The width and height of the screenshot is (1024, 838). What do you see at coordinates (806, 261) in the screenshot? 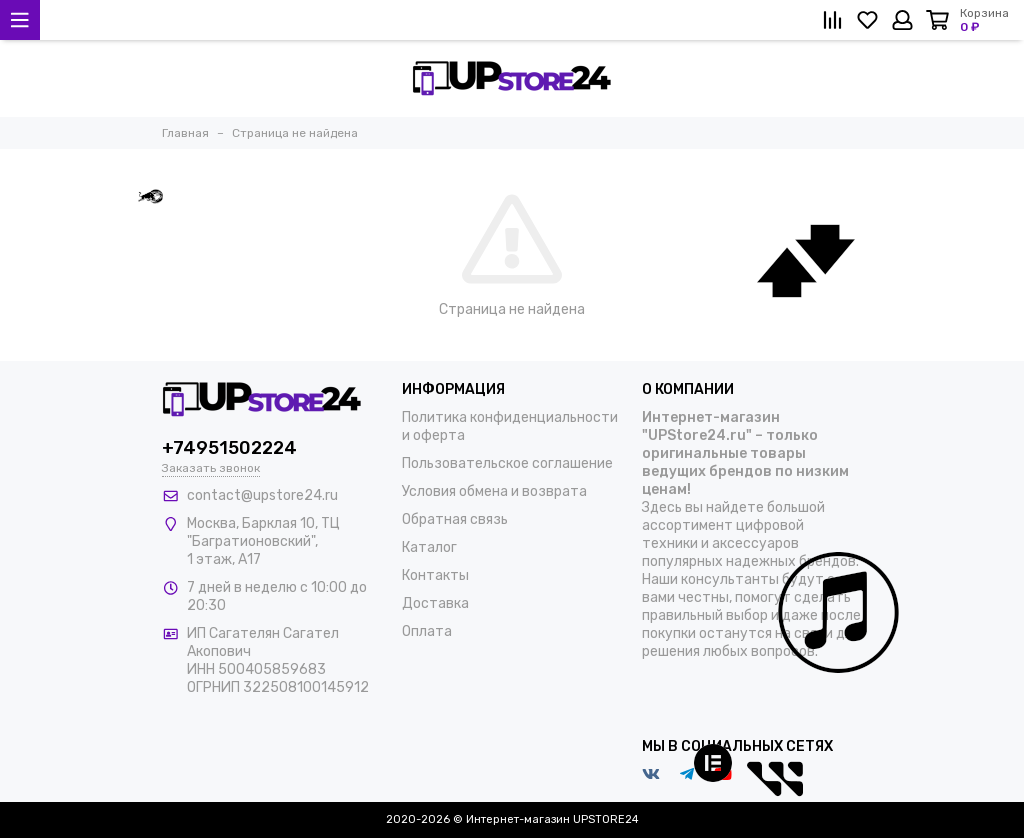
I see `betfair logo` at bounding box center [806, 261].